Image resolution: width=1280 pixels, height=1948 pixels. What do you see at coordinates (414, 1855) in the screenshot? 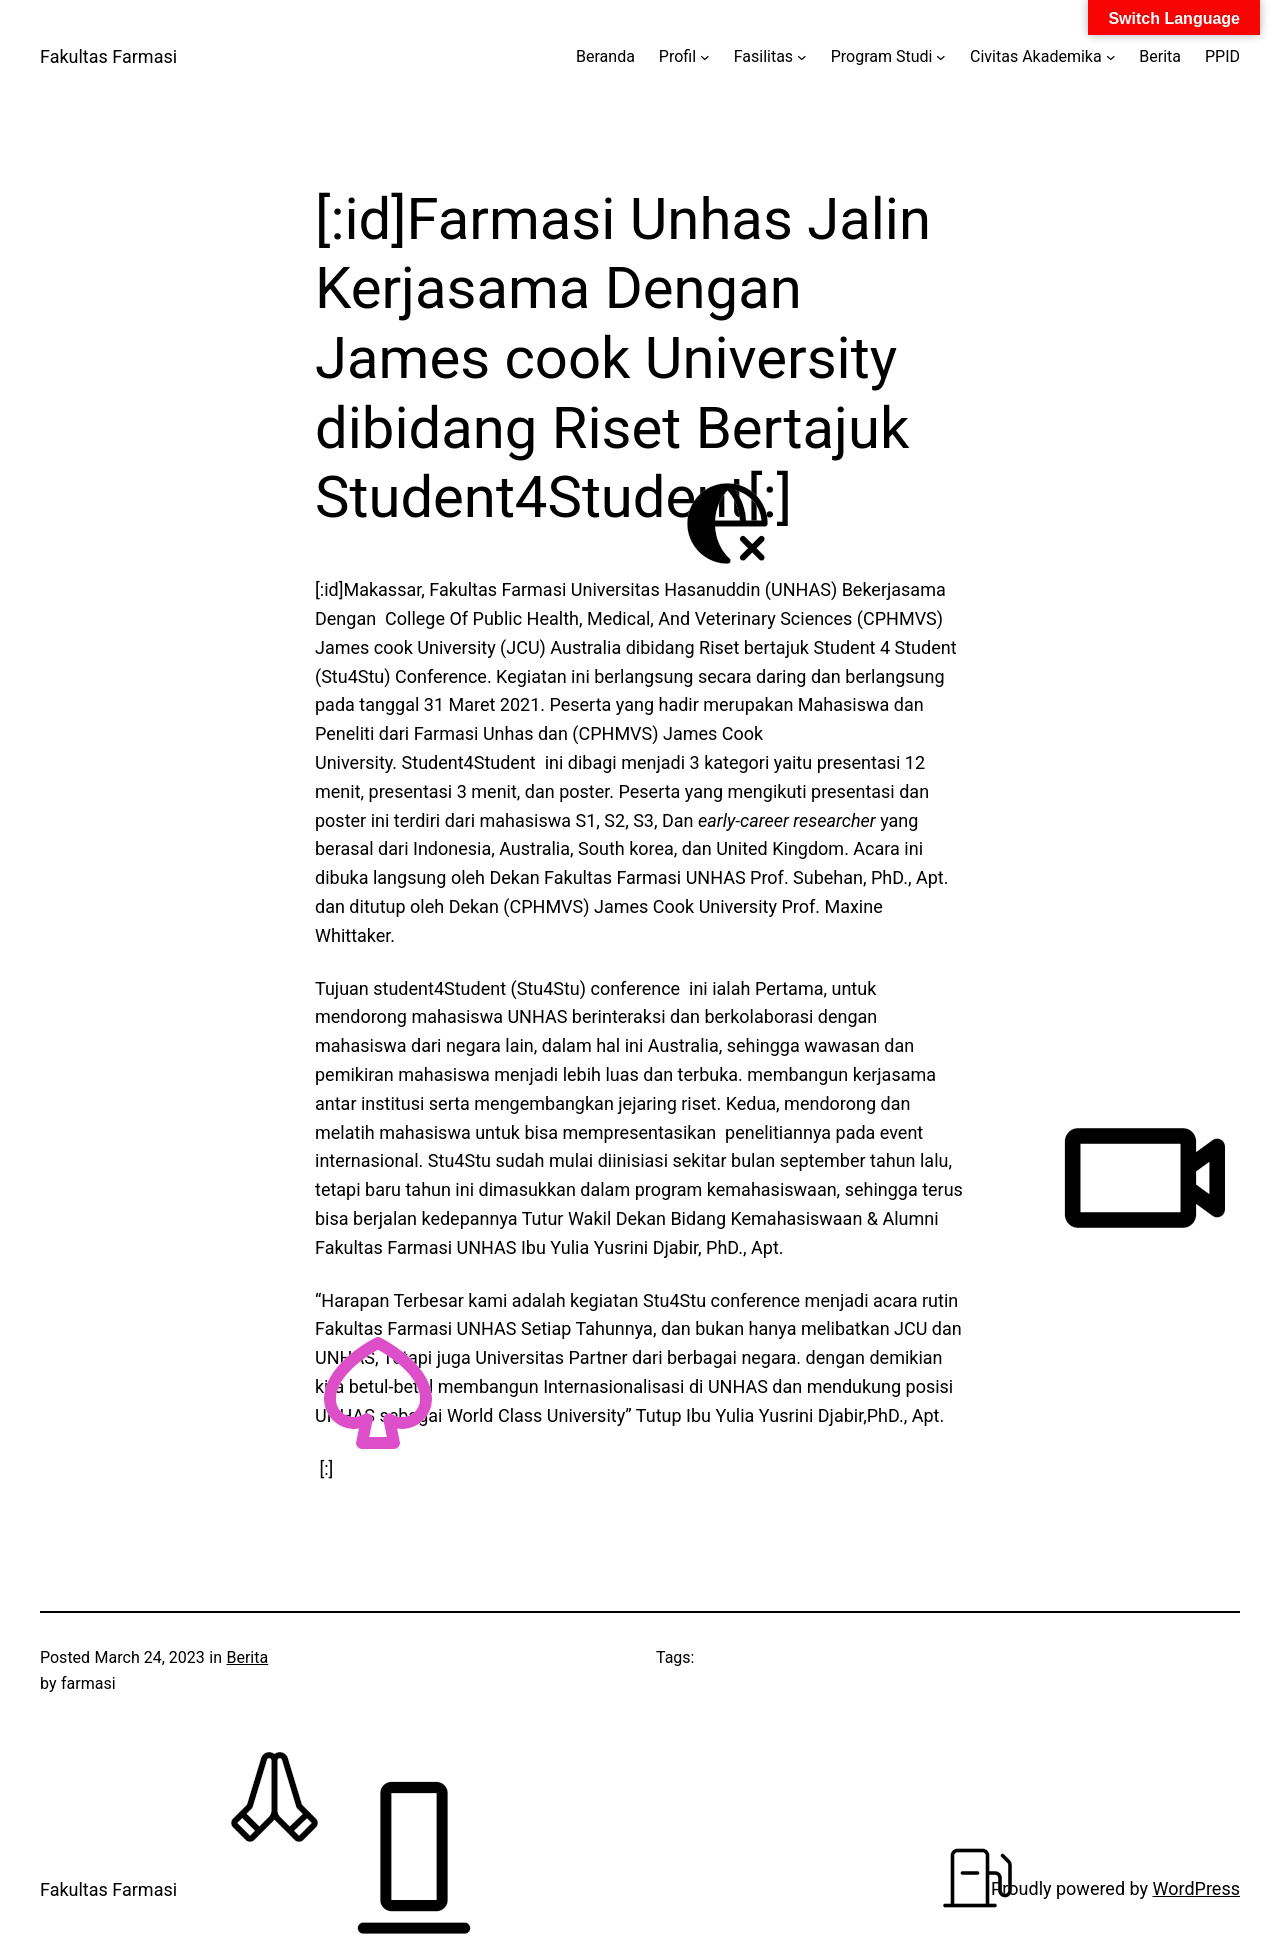
I see `align object to bottom edge` at bounding box center [414, 1855].